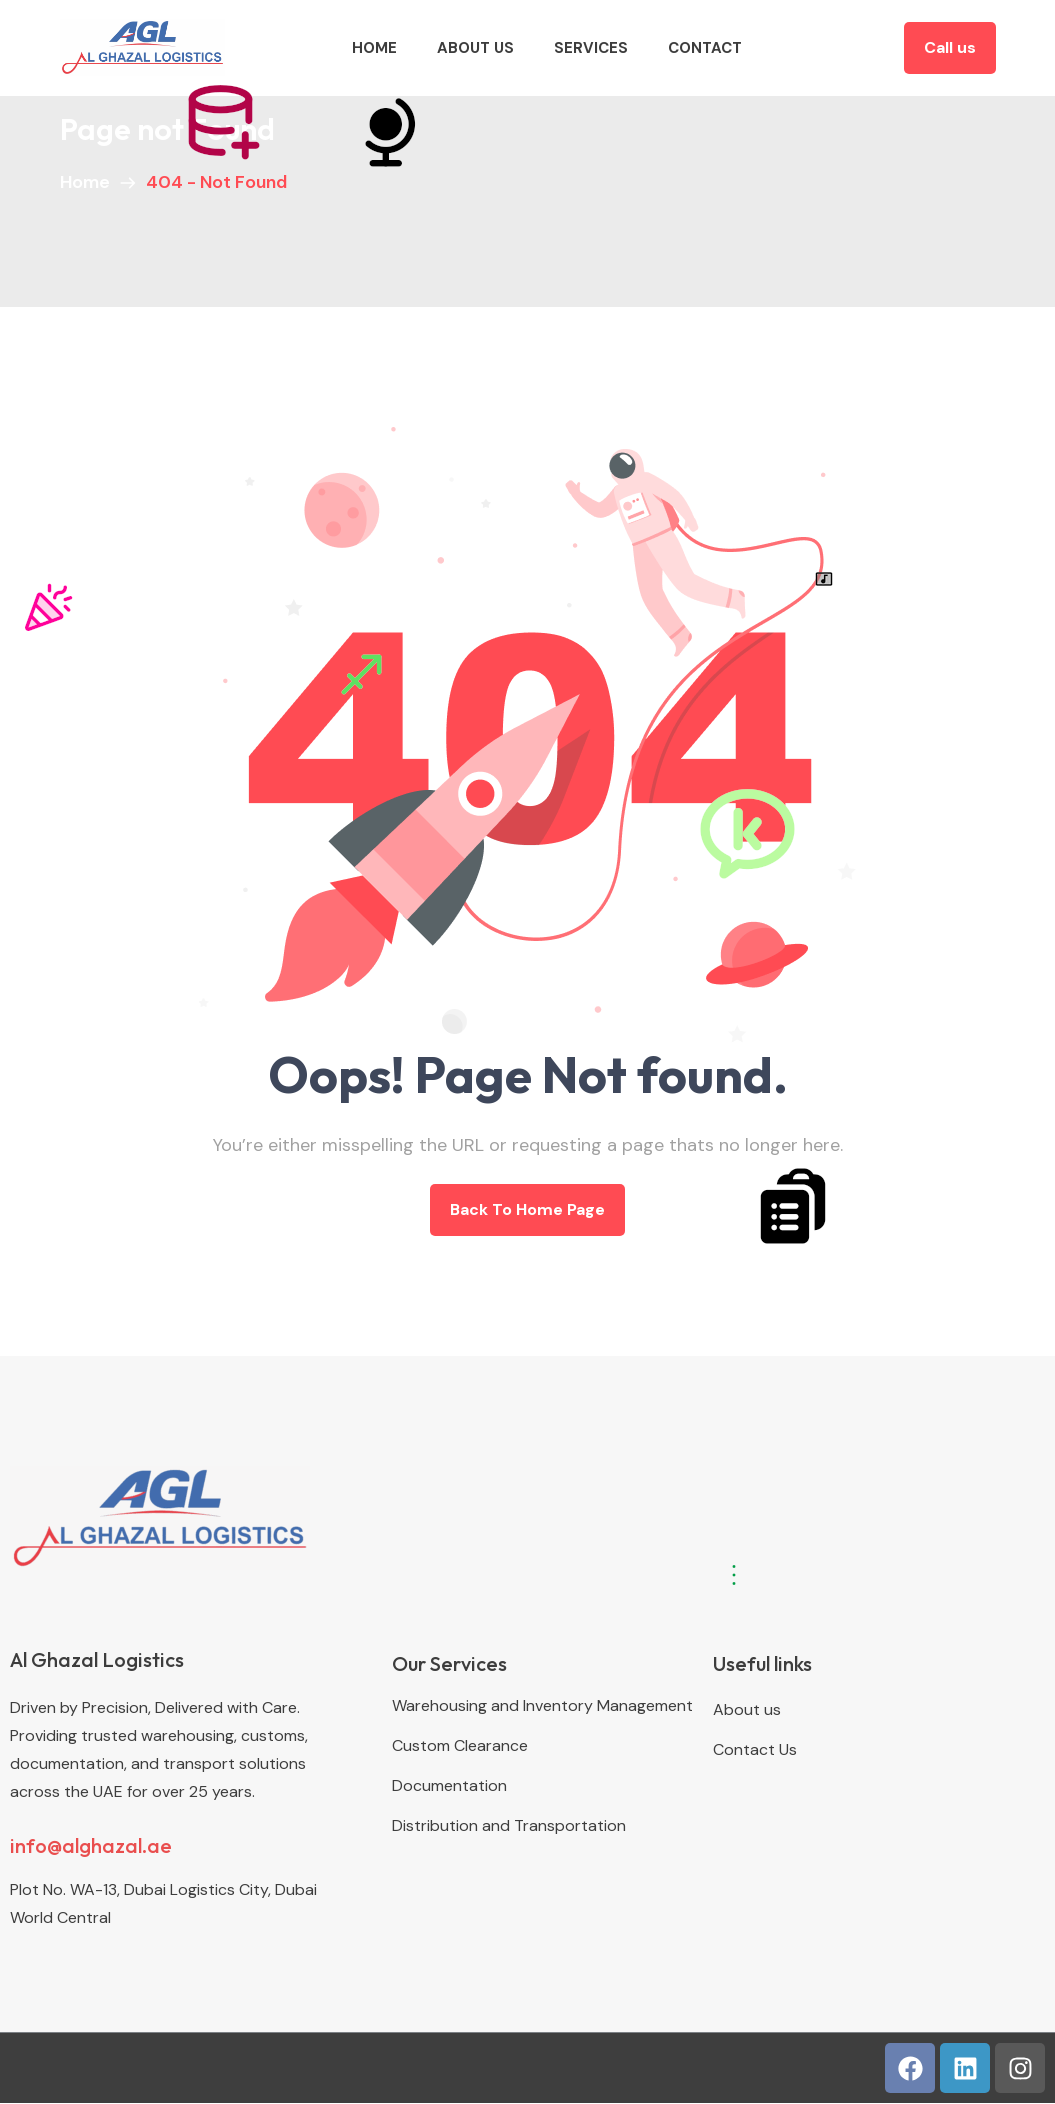  I want to click on view clipboard with list items, so click(793, 1206).